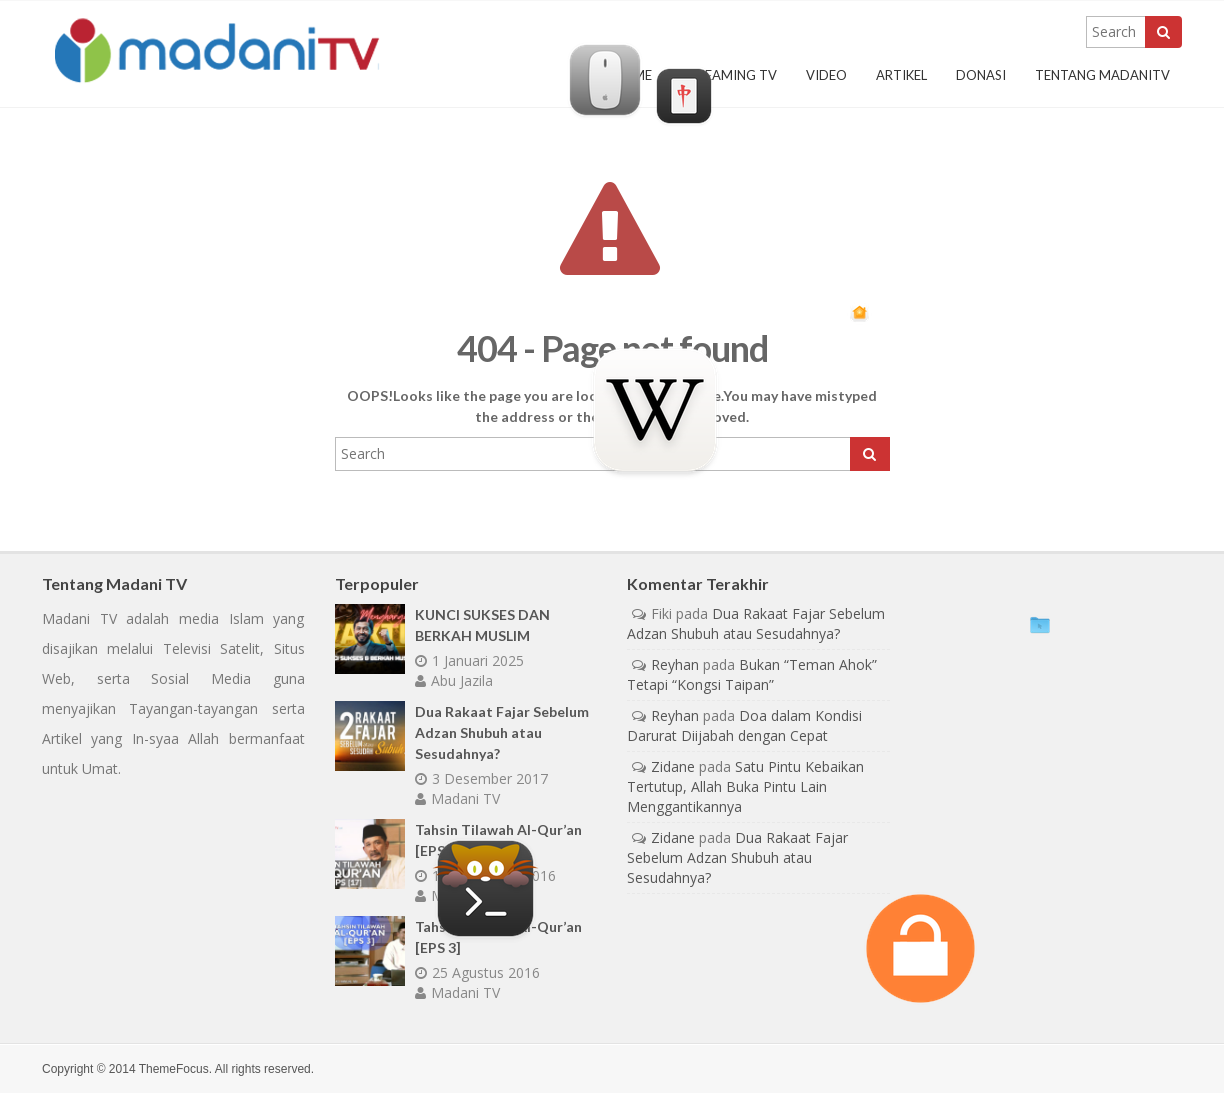 This screenshot has width=1224, height=1093. I want to click on open the home app, so click(859, 312).